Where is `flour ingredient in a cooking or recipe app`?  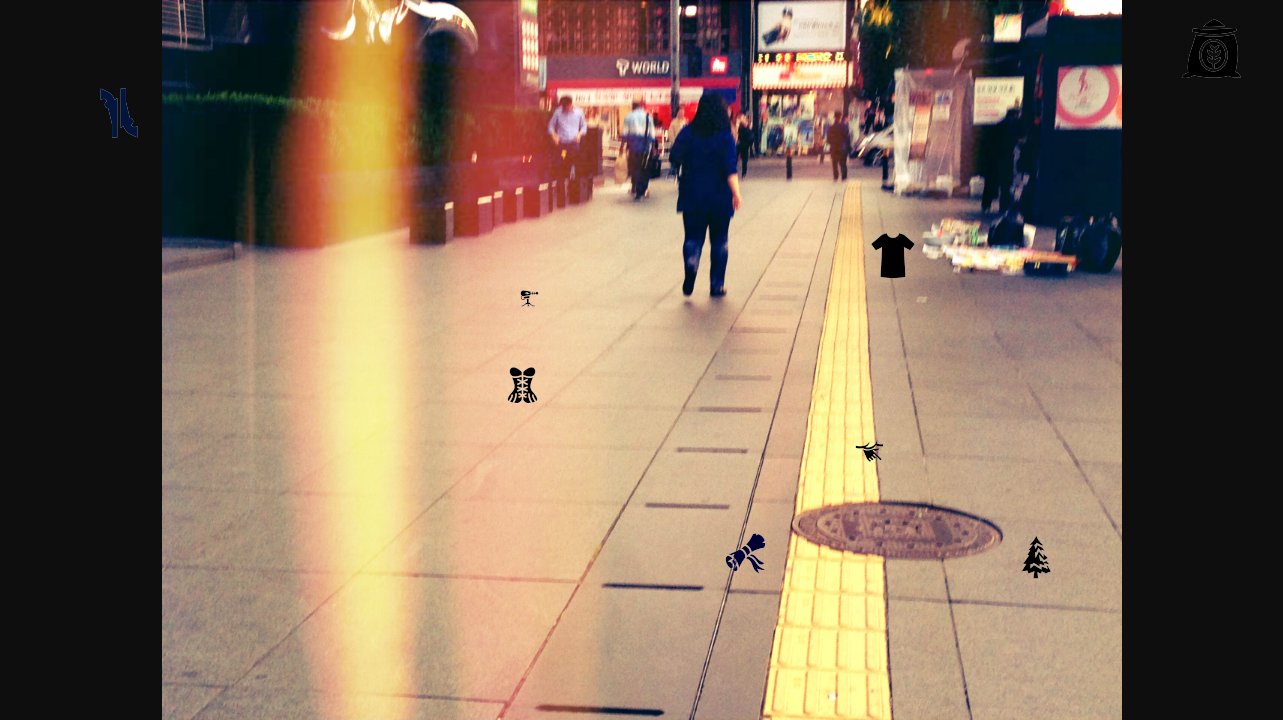 flour ingredient in a cooking or recipe app is located at coordinates (1211, 48).